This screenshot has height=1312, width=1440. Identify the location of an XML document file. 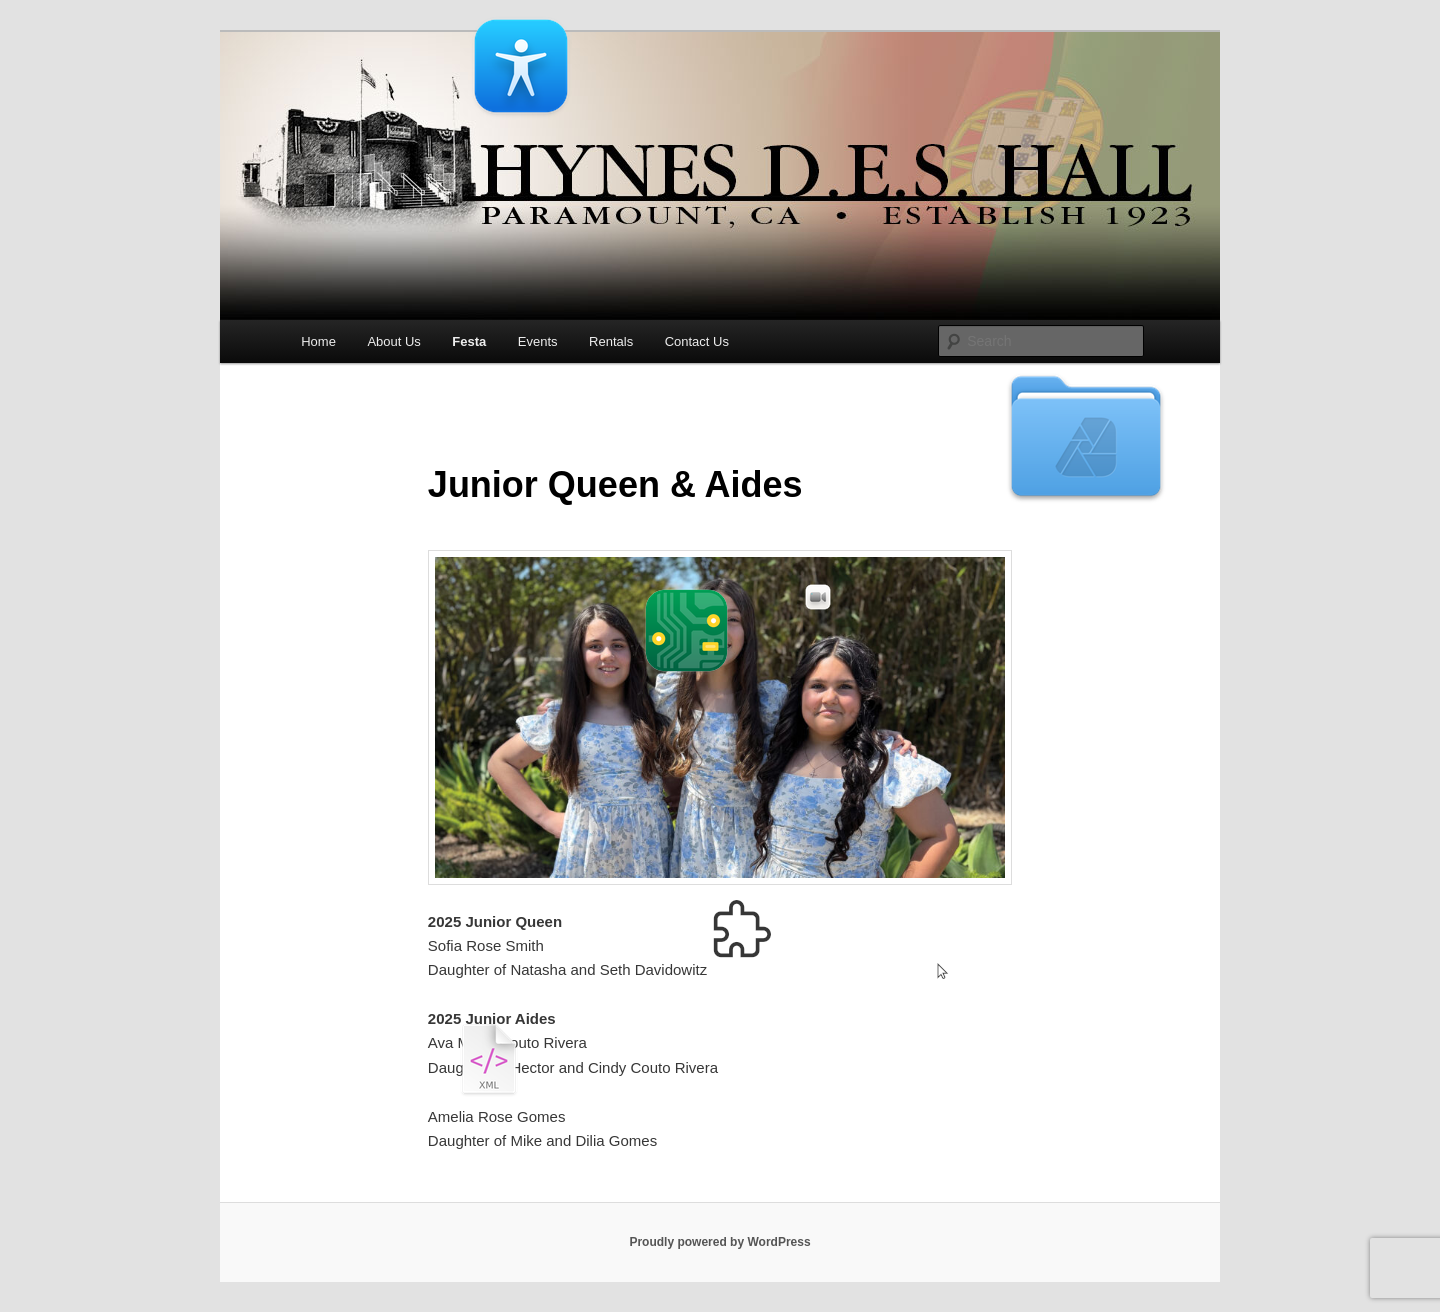
(489, 1060).